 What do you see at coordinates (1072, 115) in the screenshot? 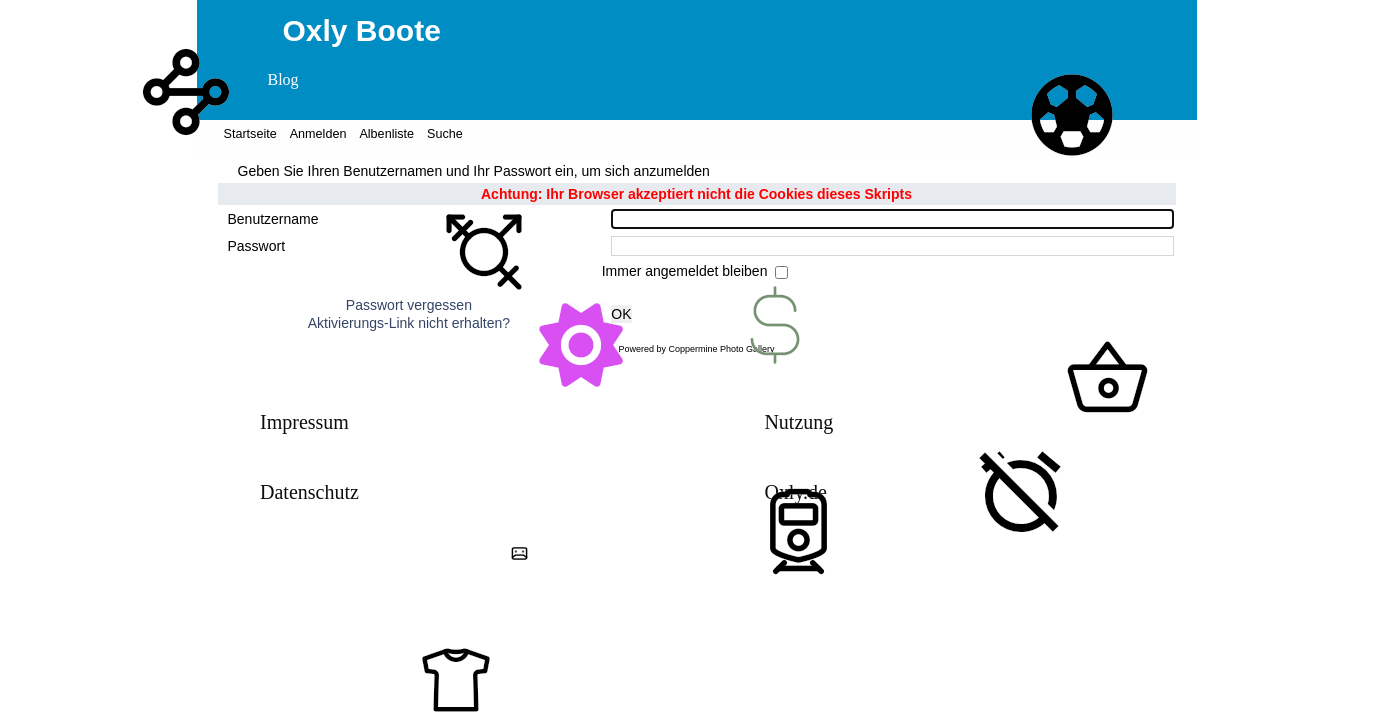
I see `access football or soccer content` at bounding box center [1072, 115].